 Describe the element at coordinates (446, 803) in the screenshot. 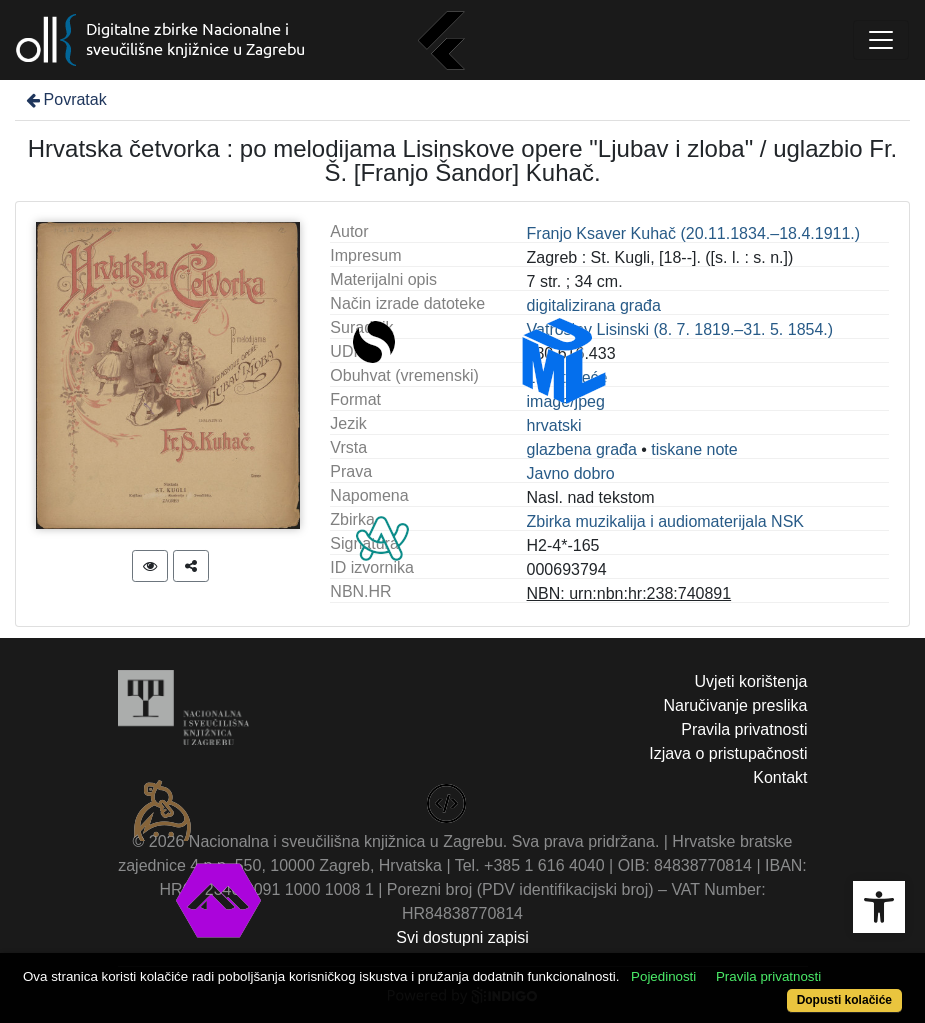

I see `codecrafters logo` at that location.